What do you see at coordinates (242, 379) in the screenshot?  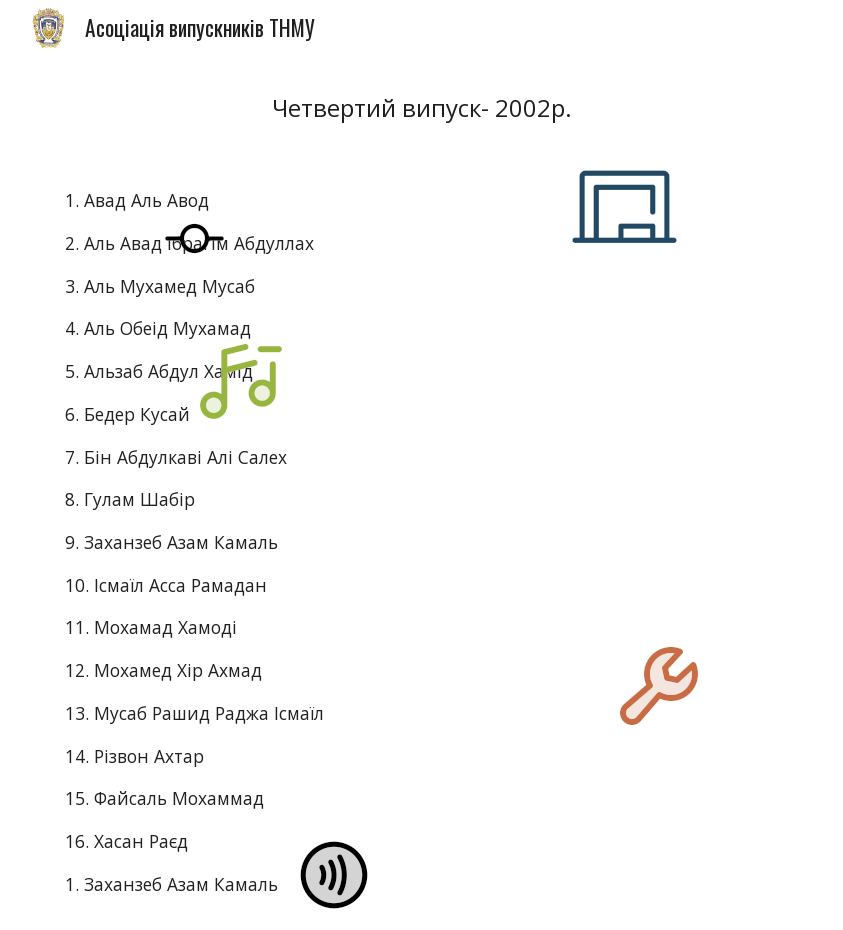 I see `remove a song from playlist` at bounding box center [242, 379].